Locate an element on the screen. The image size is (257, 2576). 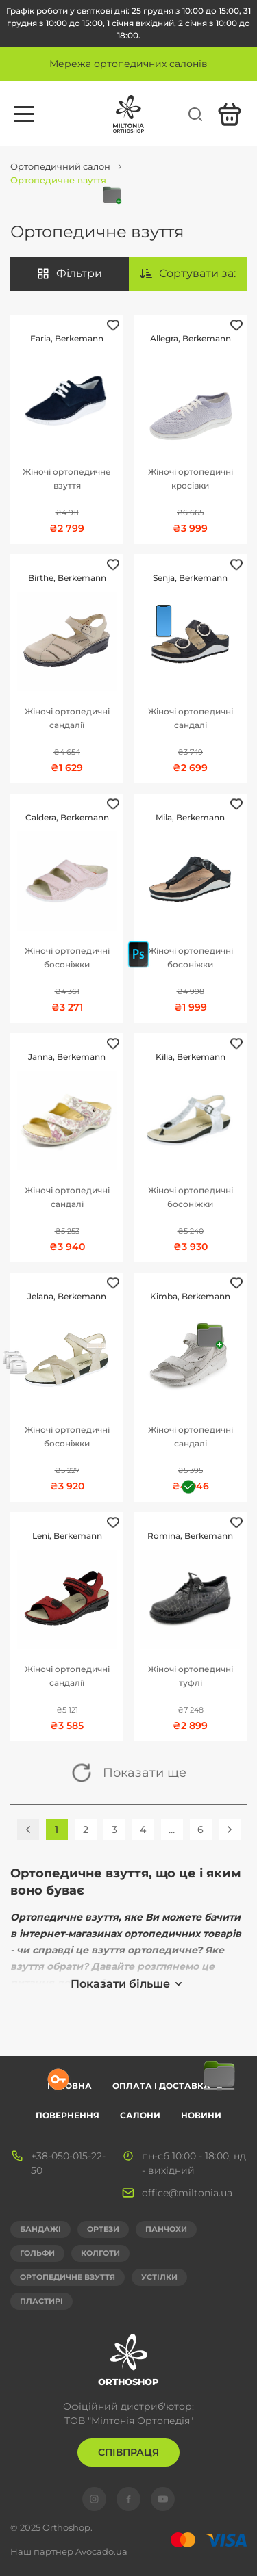
connect a bluetooth keyboard is located at coordinates (96, 1346).